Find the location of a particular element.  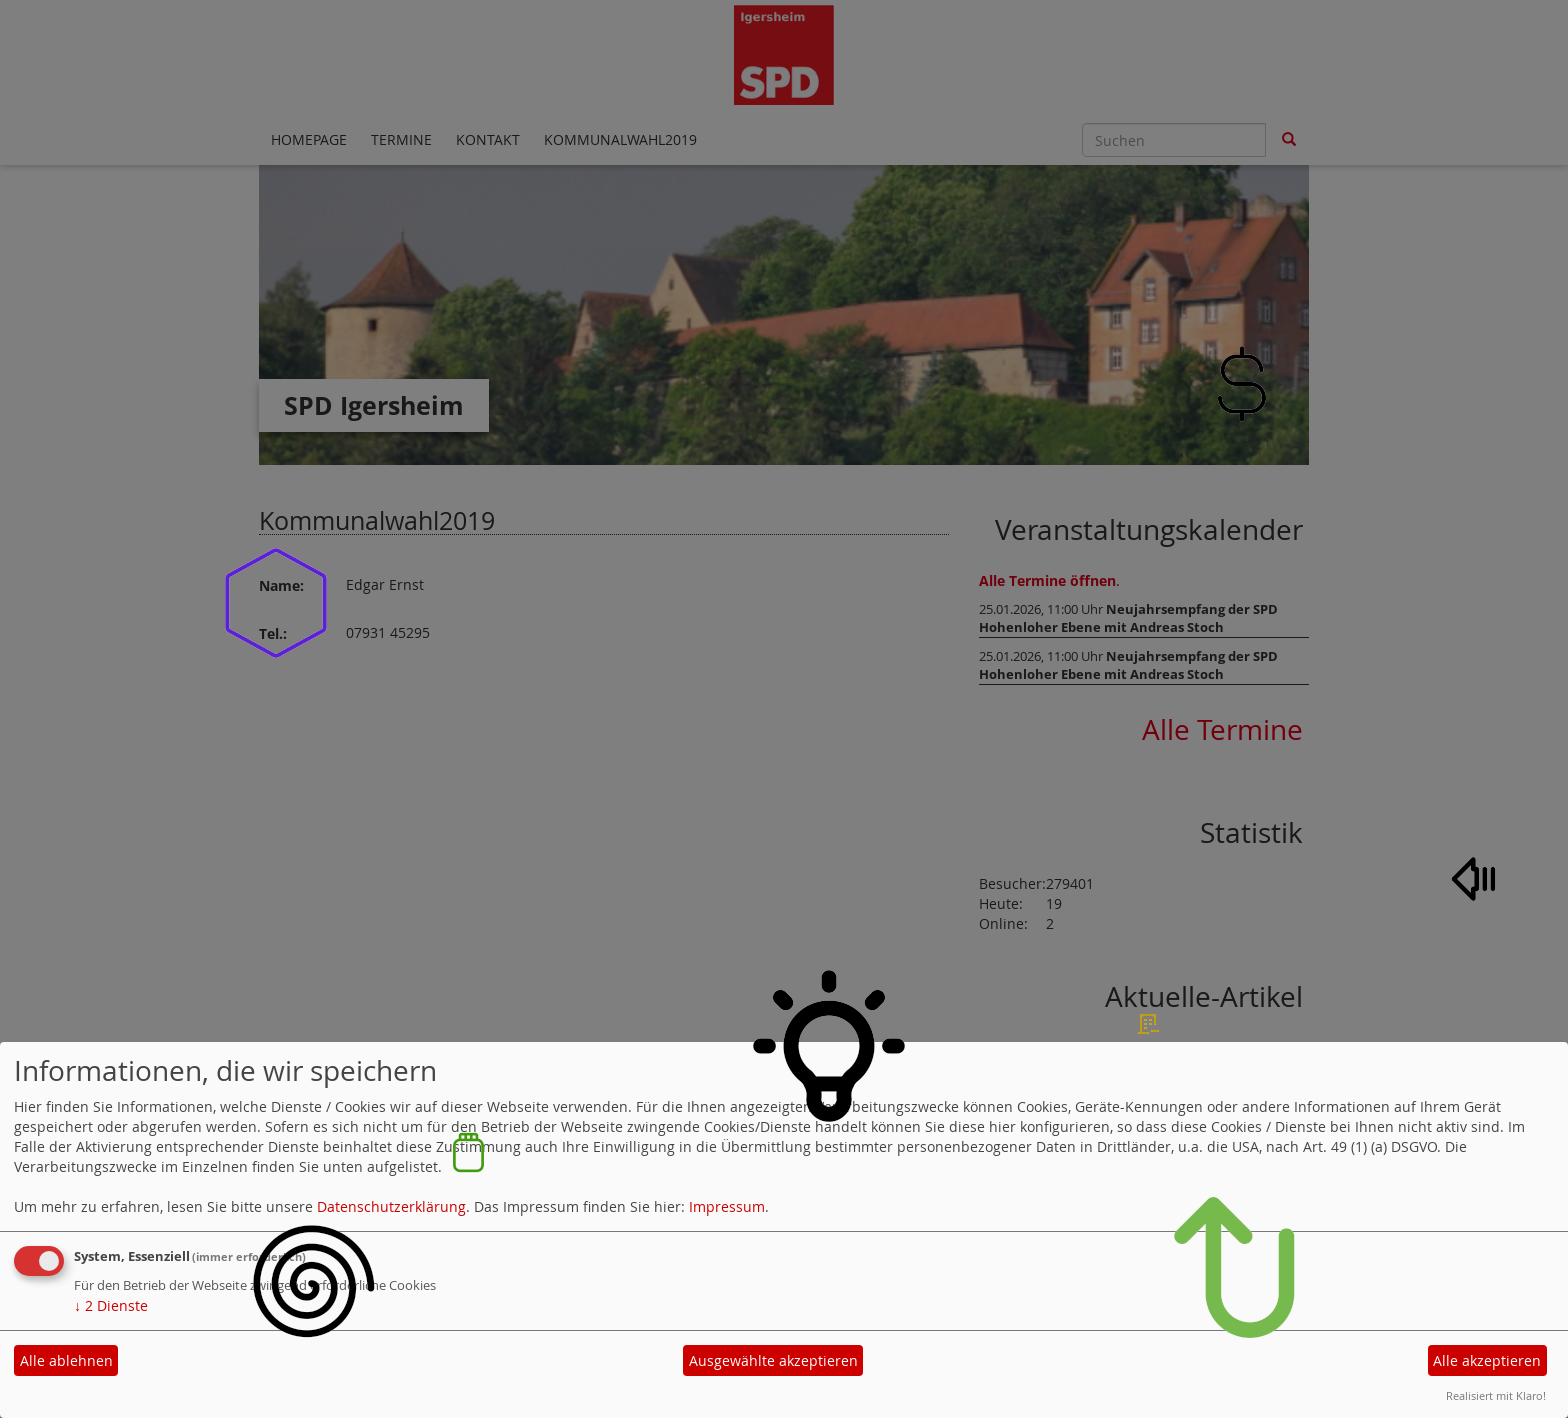

generic shape or container element is located at coordinates (276, 603).